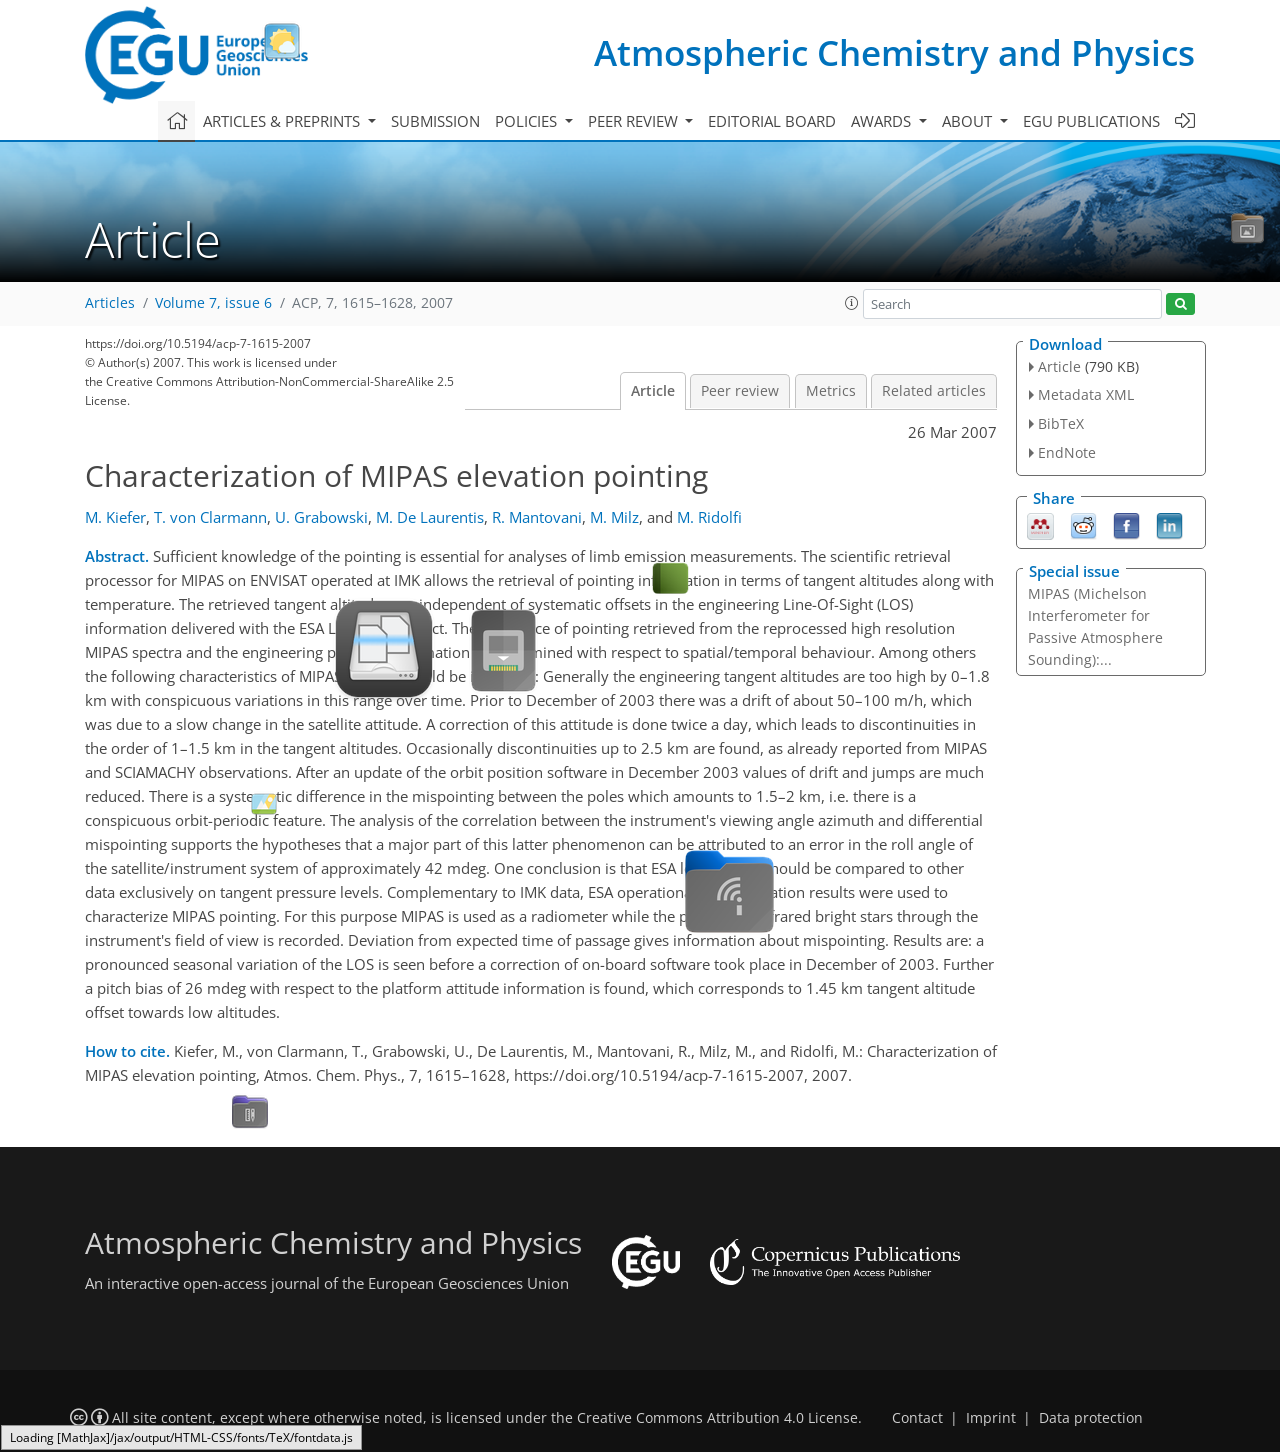 Image resolution: width=1280 pixels, height=1452 pixels. Describe the element at coordinates (384, 649) in the screenshot. I see `open skanpage document scanning app` at that location.